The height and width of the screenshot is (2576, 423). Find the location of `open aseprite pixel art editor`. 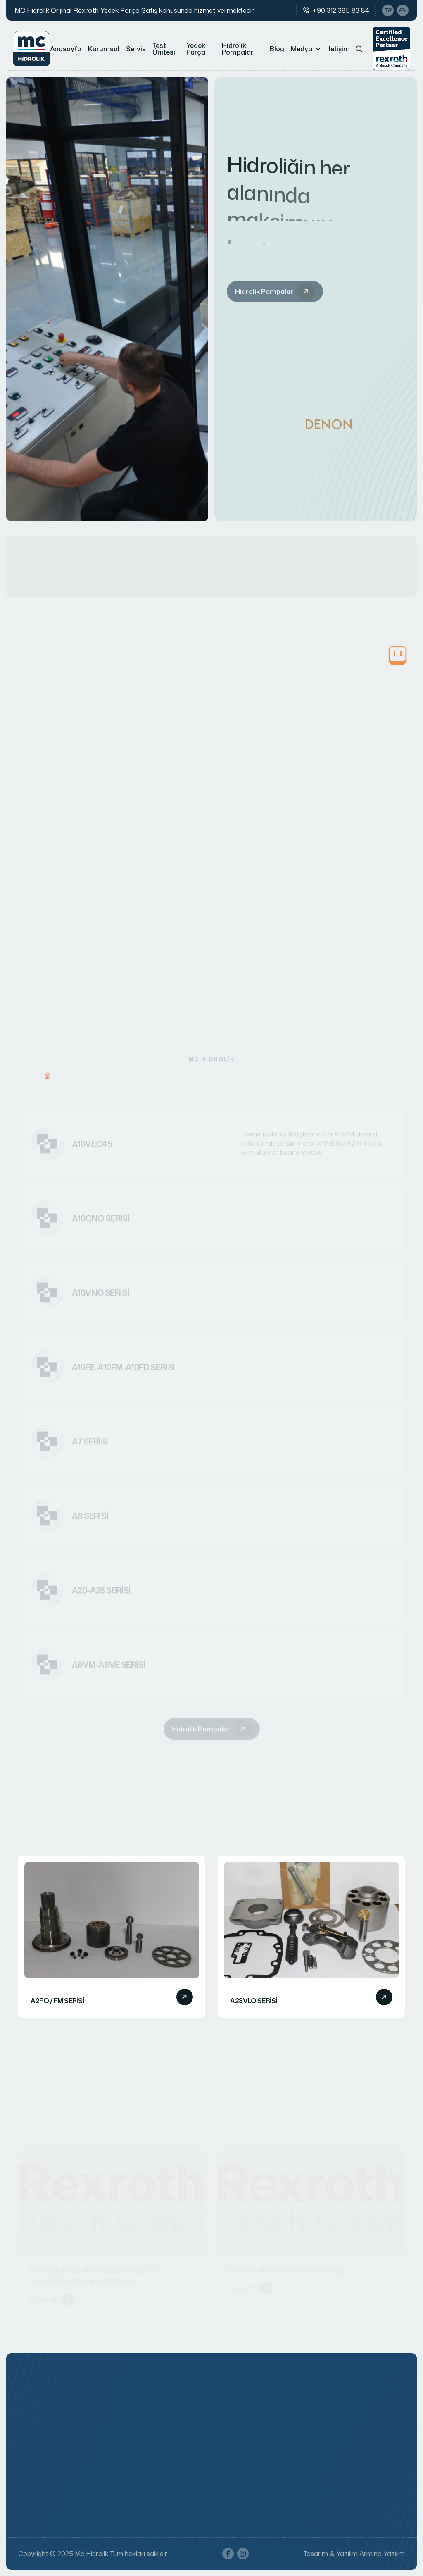

open aseprite pixel art editor is located at coordinates (397, 655).